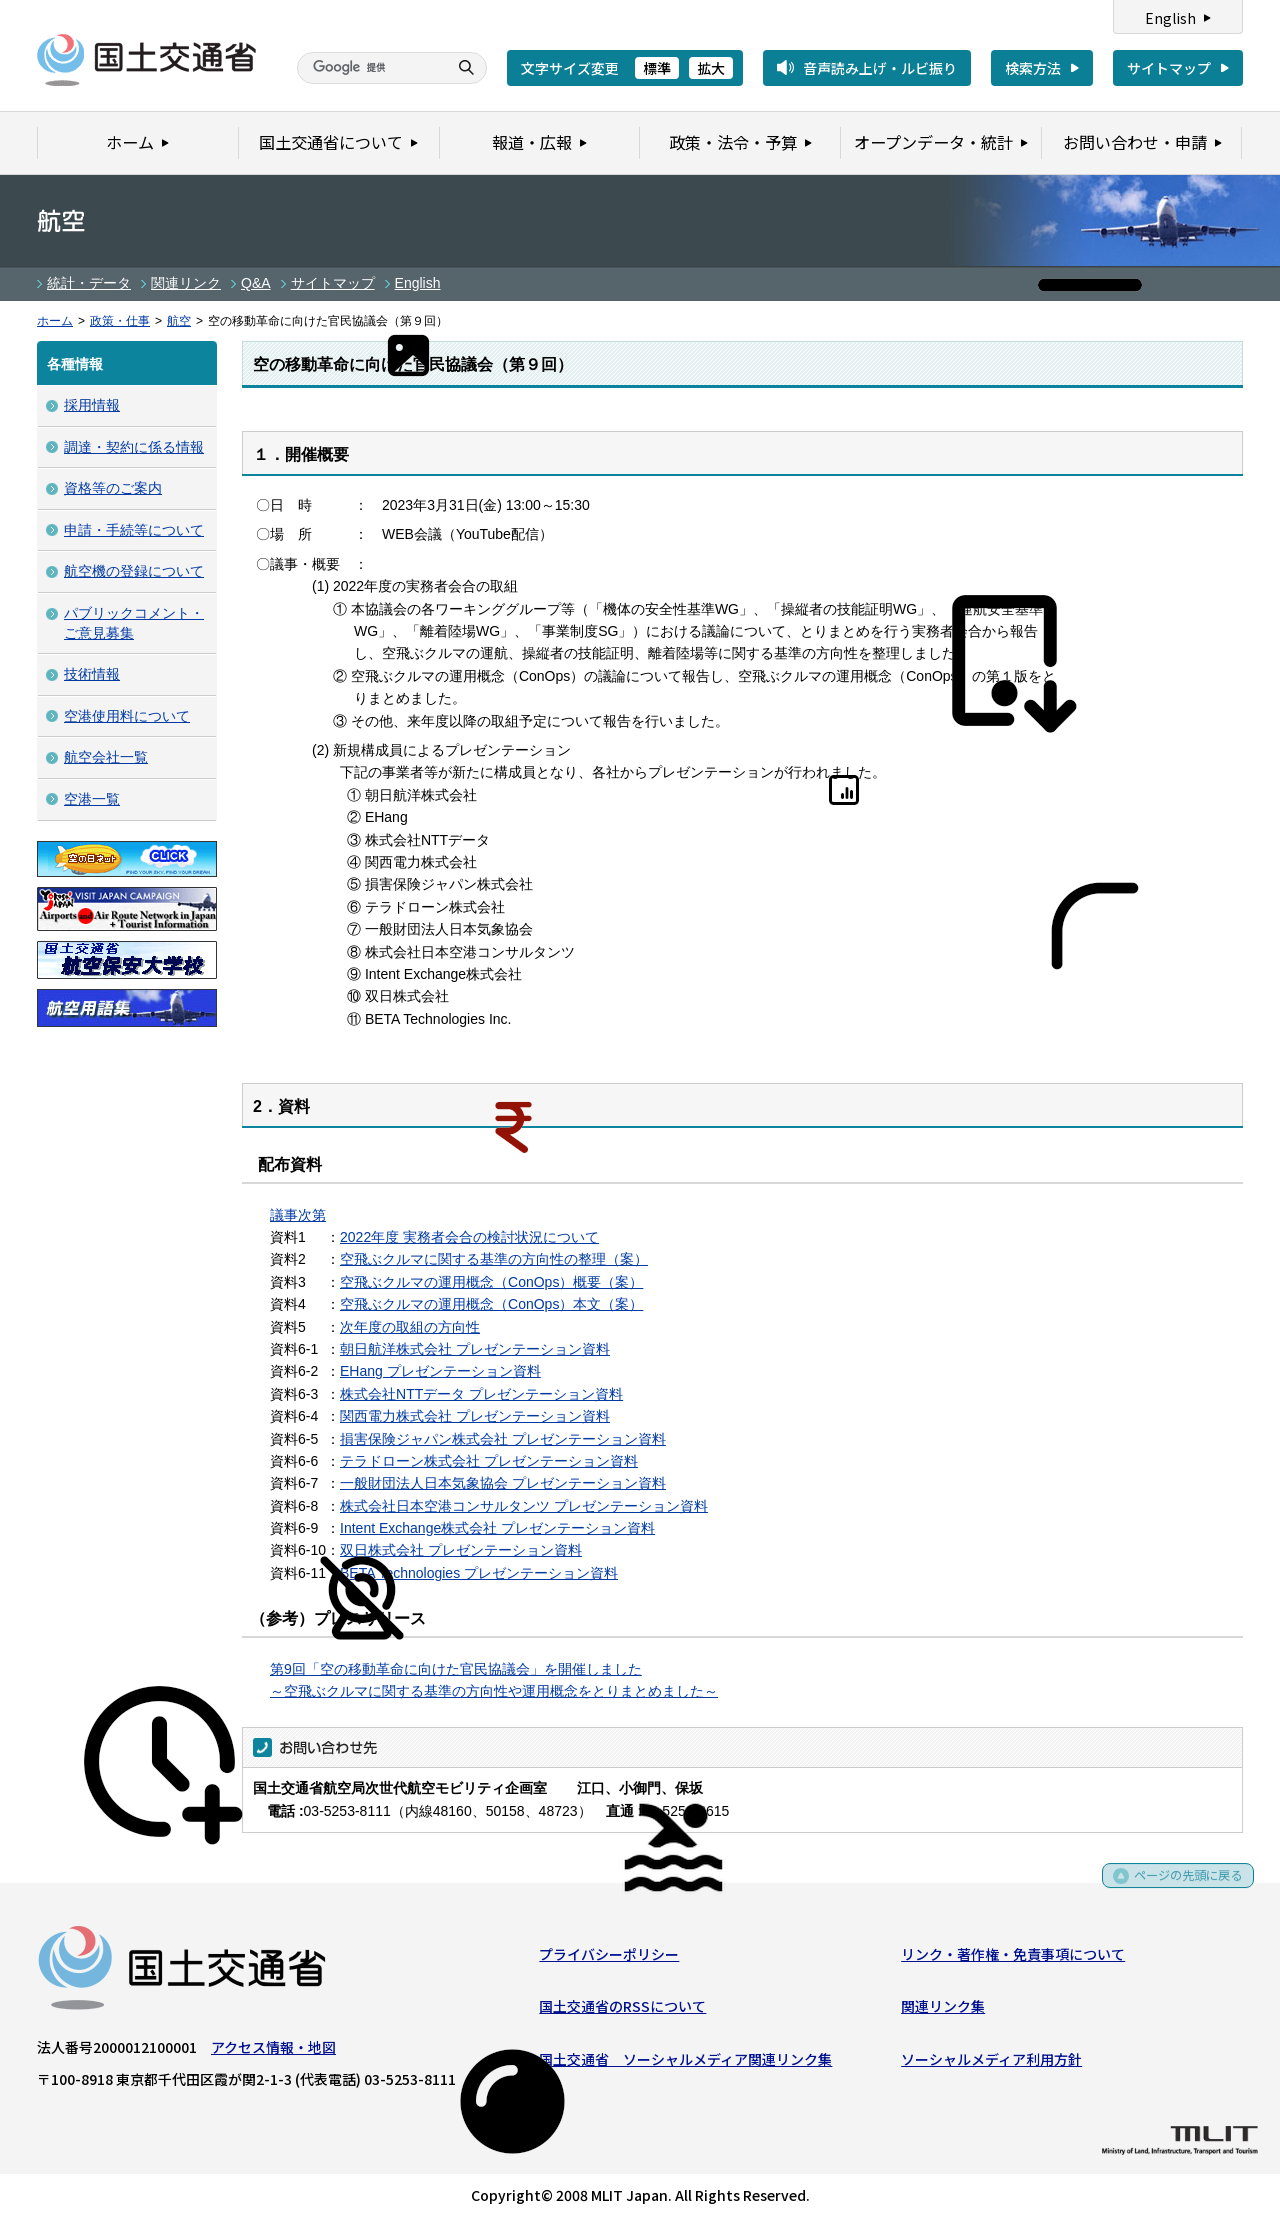 This screenshot has width=1280, height=2224. I want to click on view image or photo, so click(408, 355).